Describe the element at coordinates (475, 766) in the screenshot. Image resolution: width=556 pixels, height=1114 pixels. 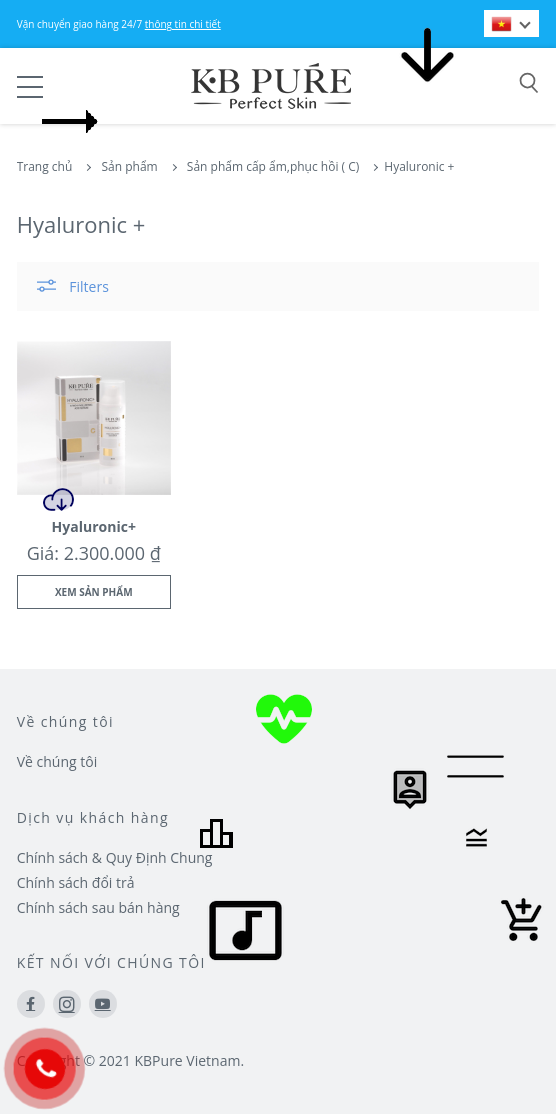
I see `indicates equality or comparison between values` at that location.